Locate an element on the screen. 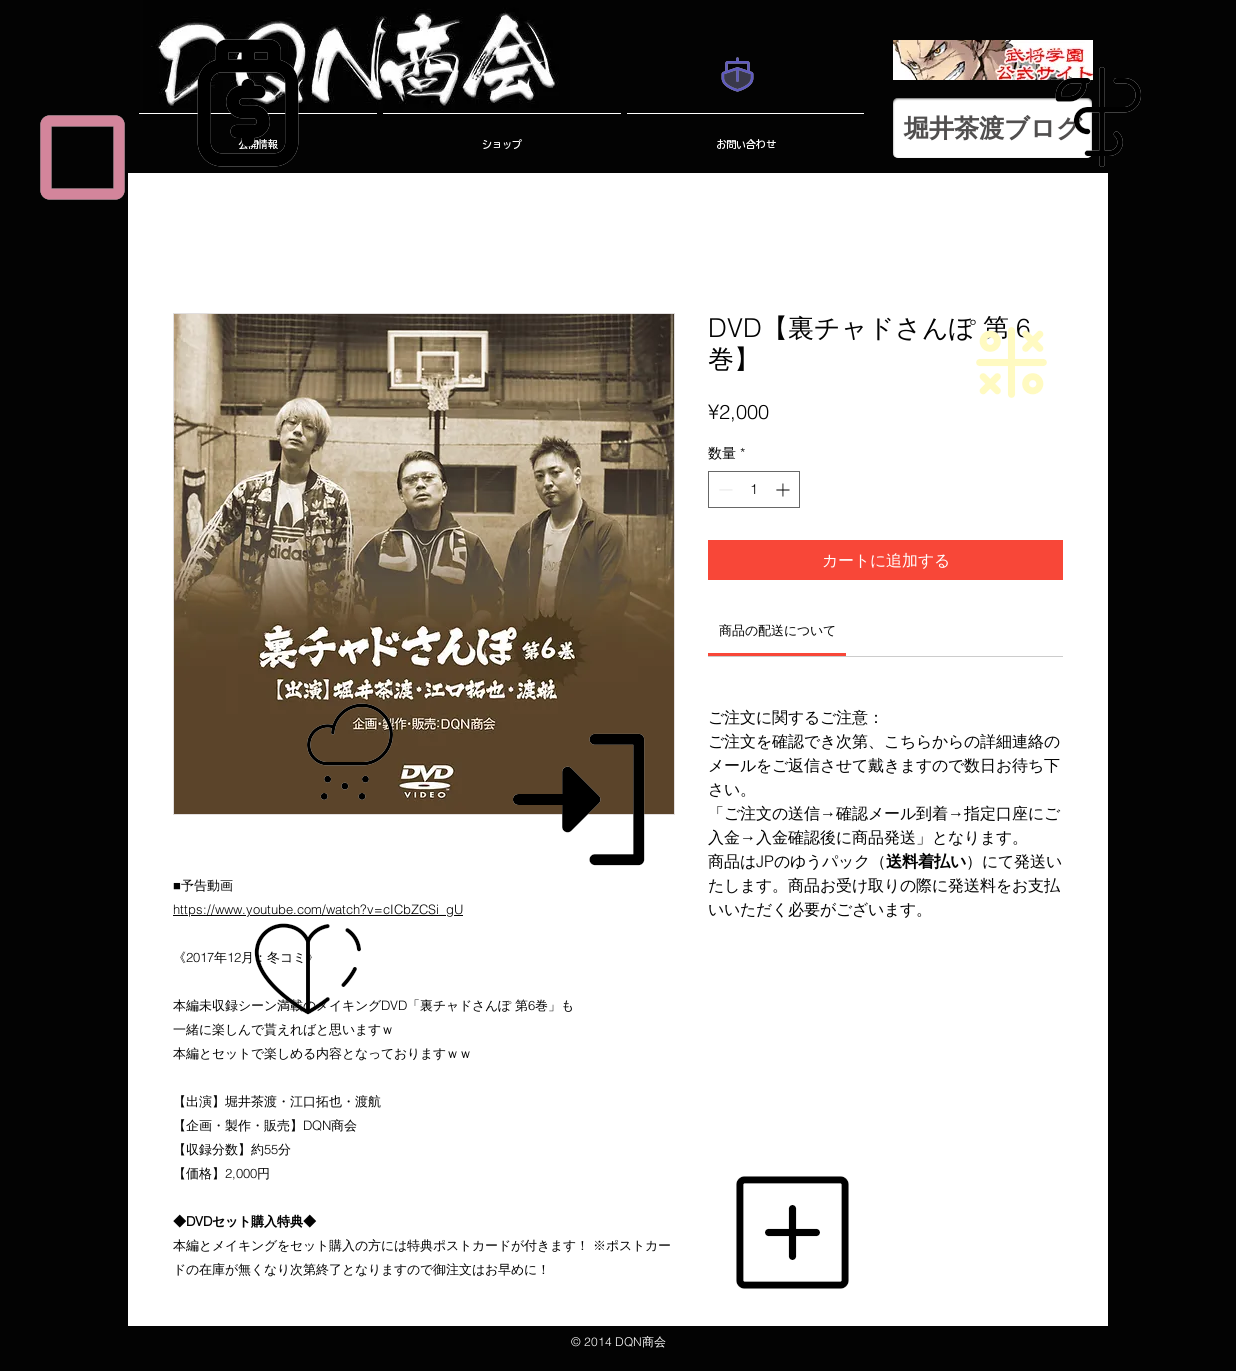 The width and height of the screenshot is (1236, 1371). add a new item or entry is located at coordinates (792, 1232).